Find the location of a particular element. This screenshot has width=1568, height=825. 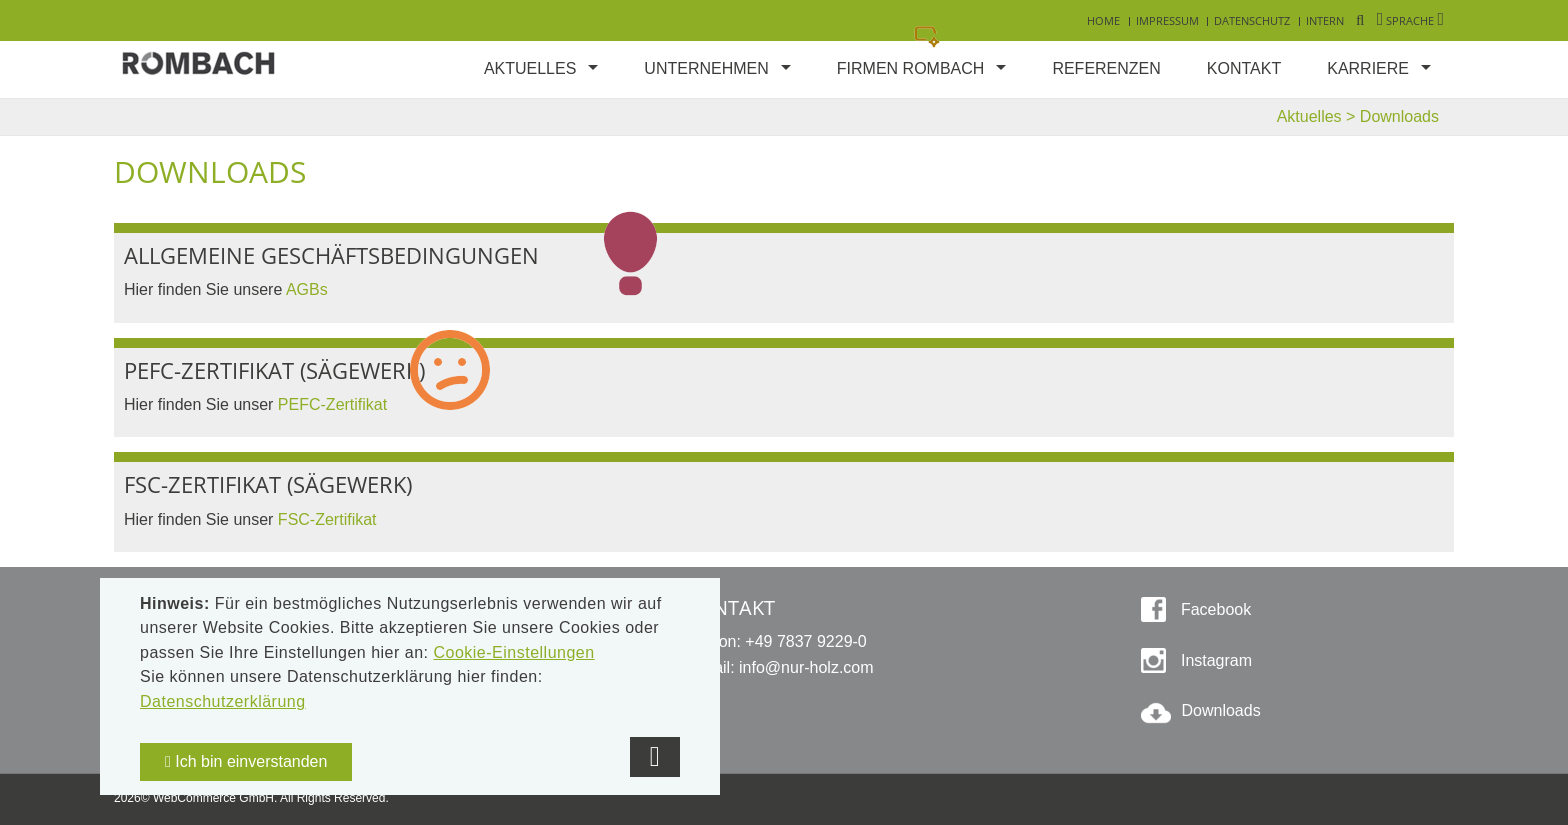

battery charging with quick charge or boost mode is located at coordinates (925, 33).